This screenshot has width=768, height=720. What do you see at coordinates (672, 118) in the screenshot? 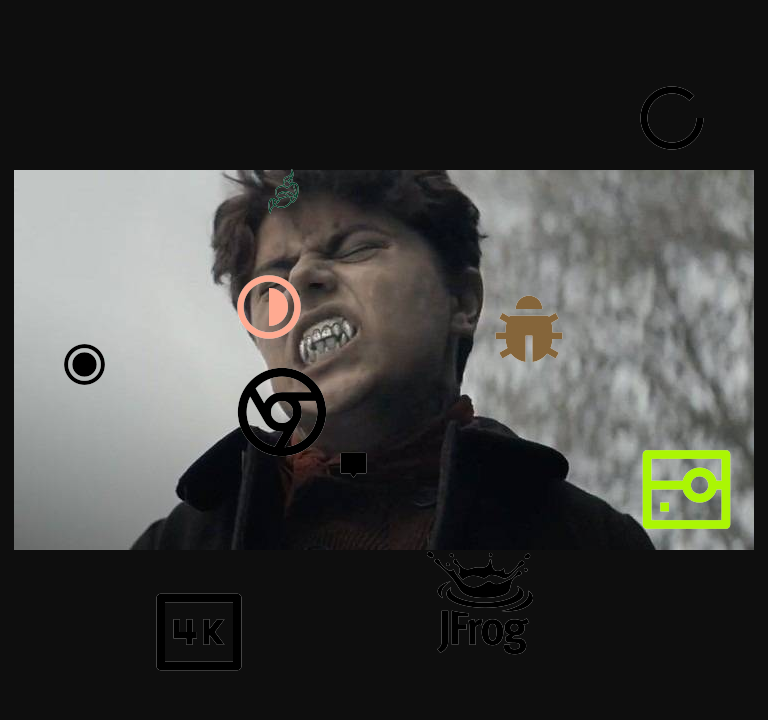
I see `indicates content is loading` at bounding box center [672, 118].